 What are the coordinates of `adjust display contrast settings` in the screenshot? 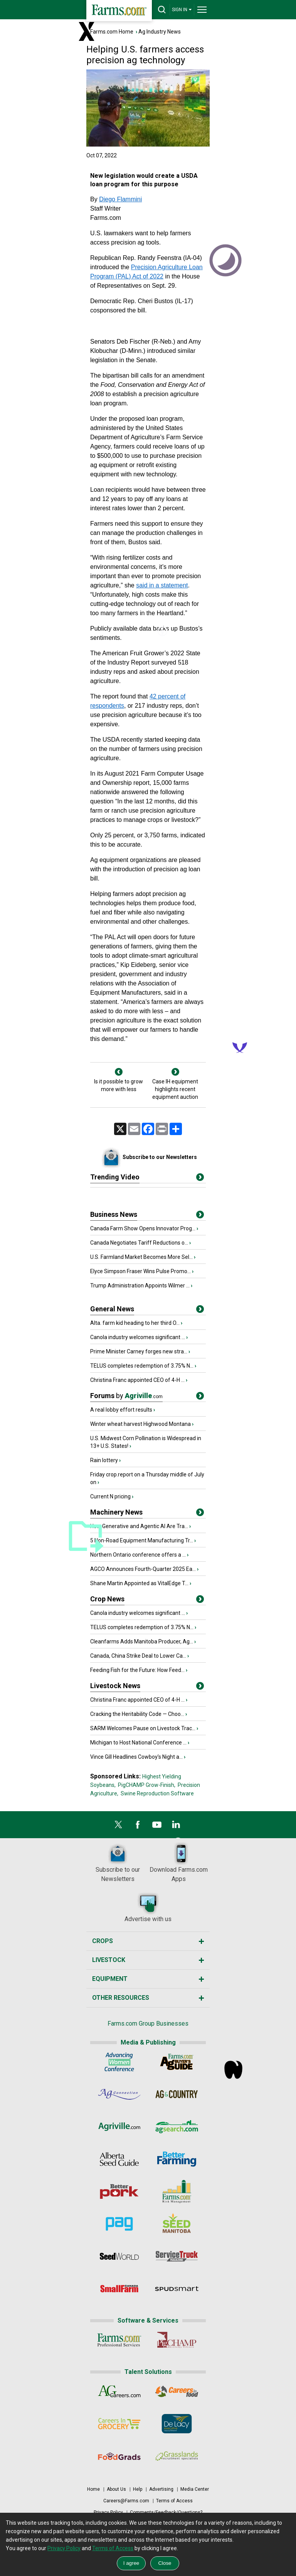 It's located at (225, 260).